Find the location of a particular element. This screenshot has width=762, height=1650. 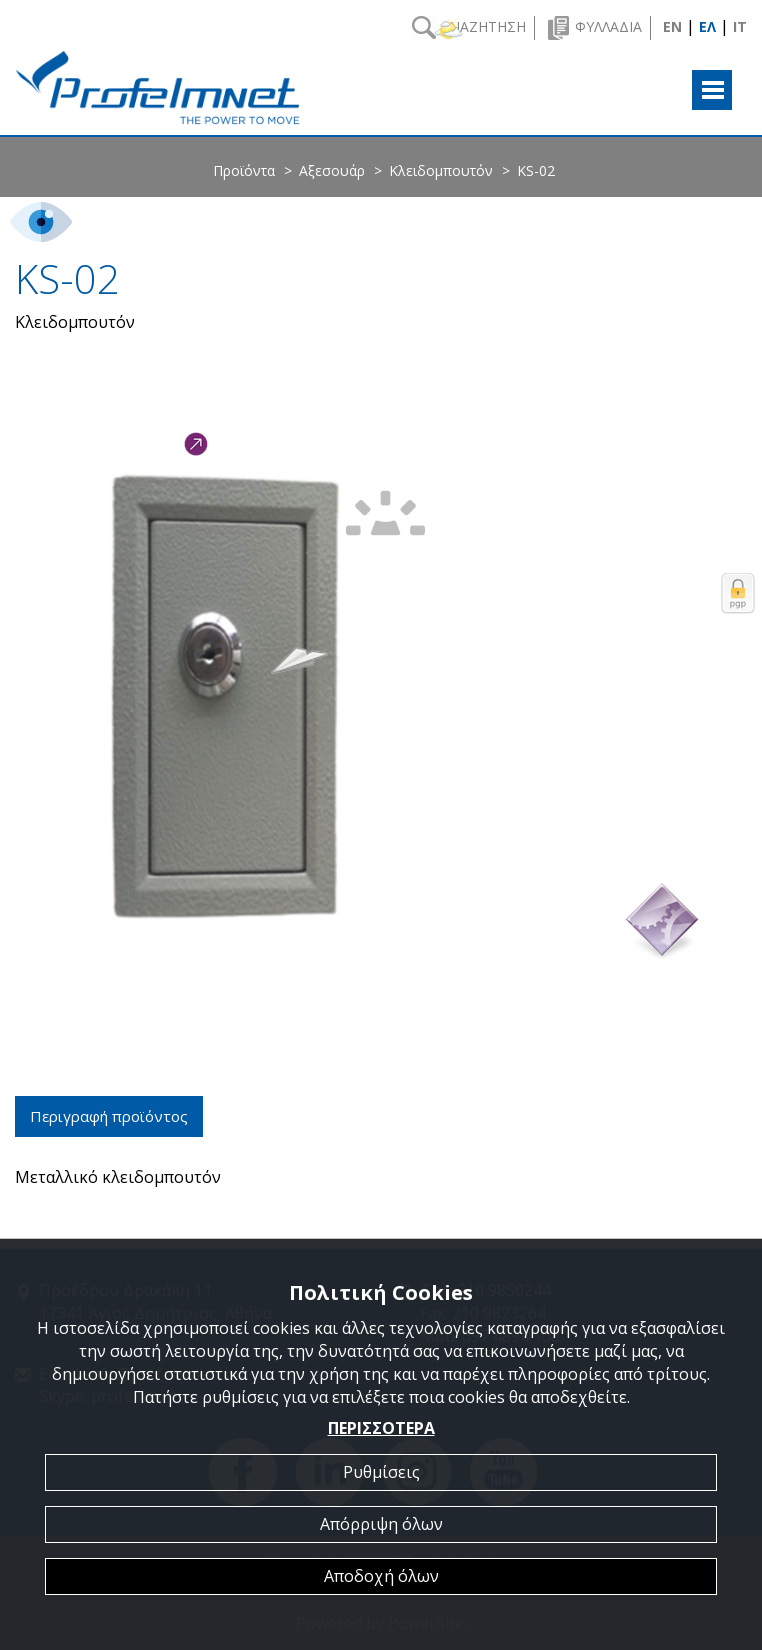

adjust keyboard backlight brightness is located at coordinates (385, 515).